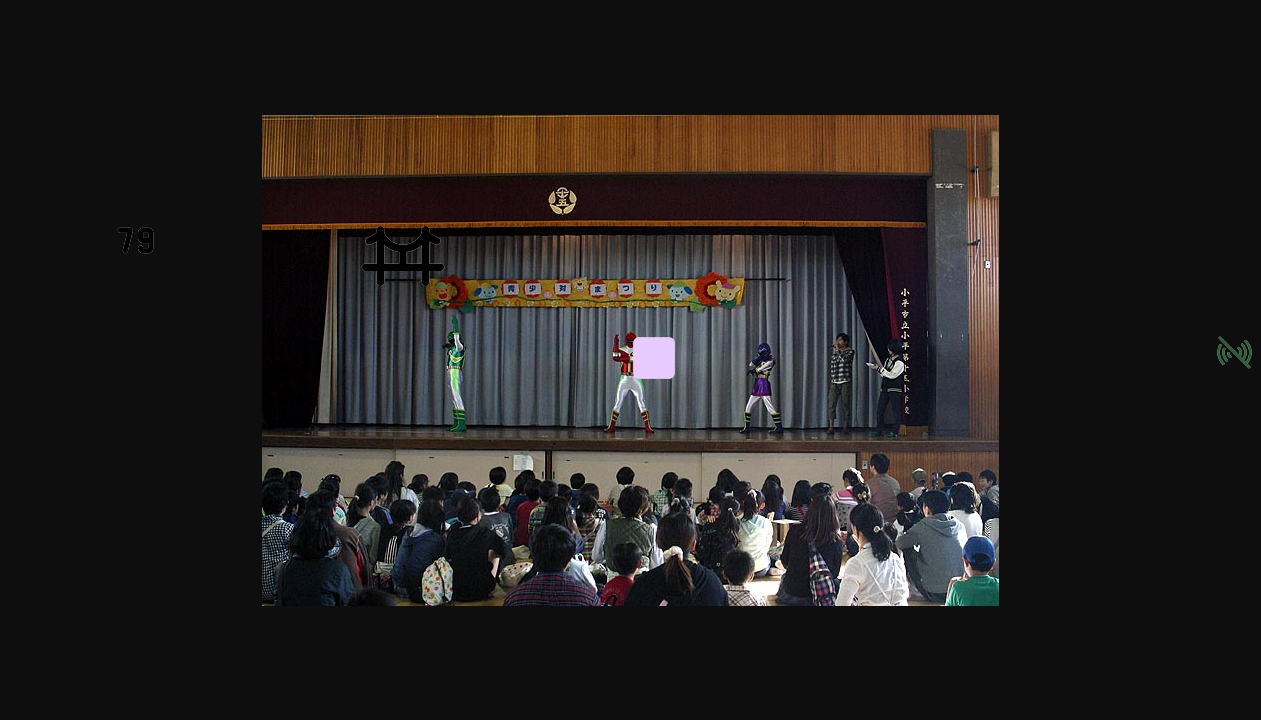  What do you see at coordinates (403, 256) in the screenshot?
I see `view bridge or infrastructure information` at bounding box center [403, 256].